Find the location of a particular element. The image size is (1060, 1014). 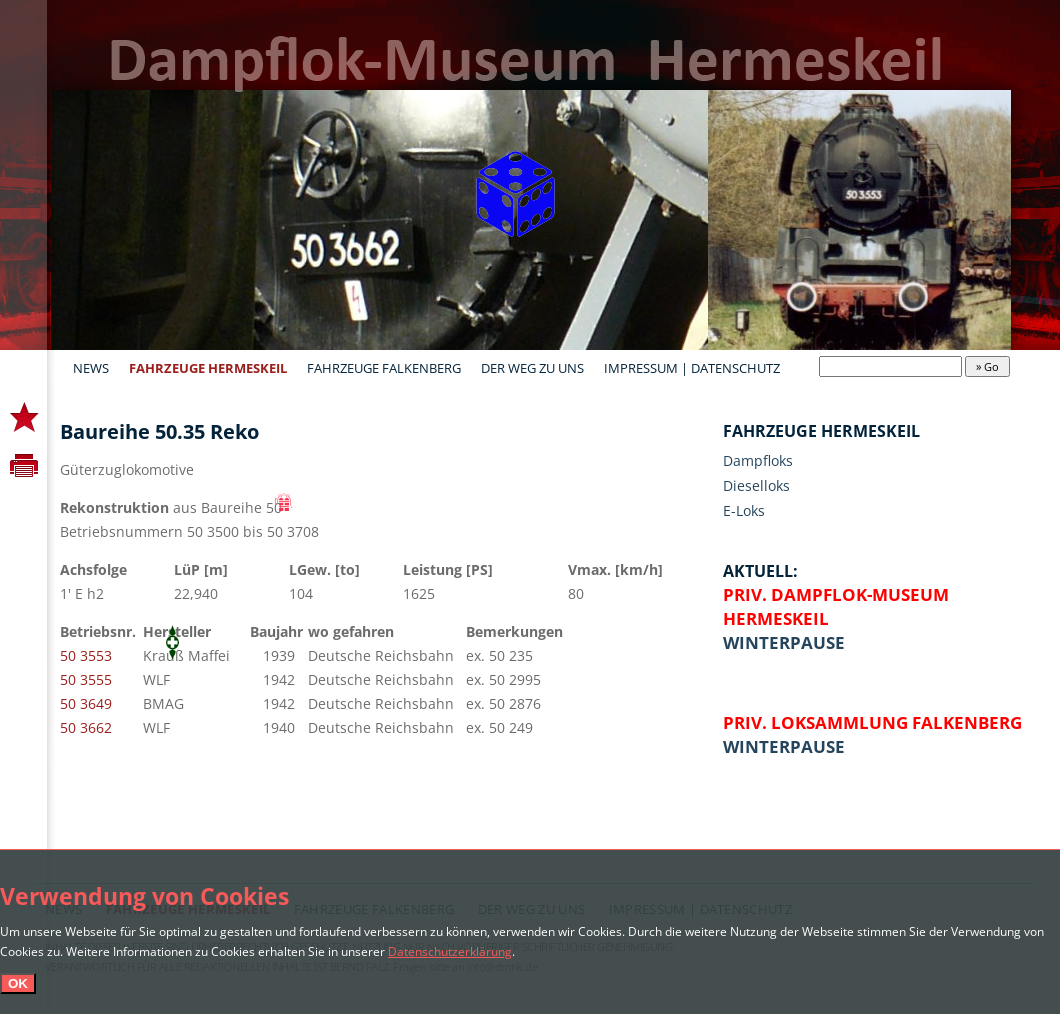

indicates player has reached level two status is located at coordinates (172, 642).